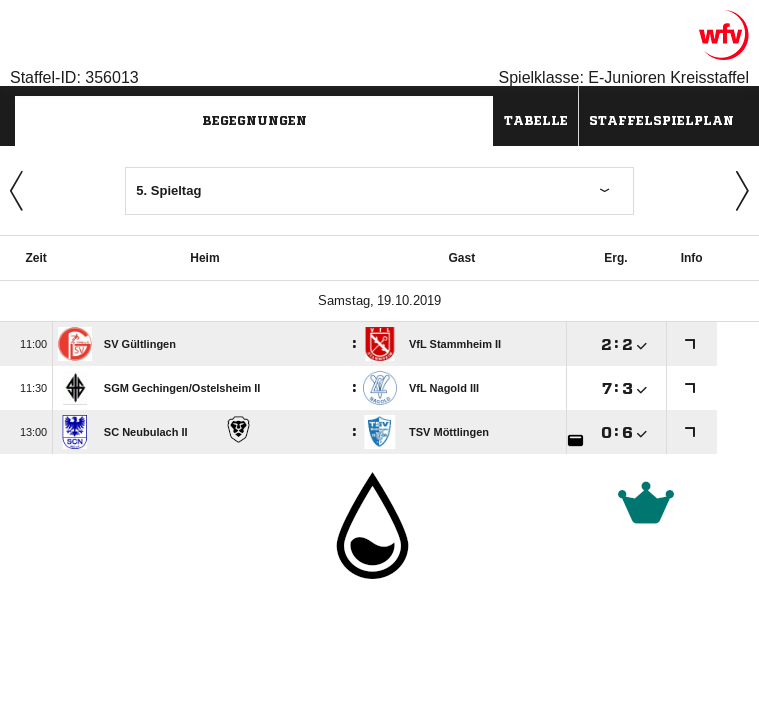  What do you see at coordinates (372, 525) in the screenshot?
I see `open rainmeter desktop customization application` at bounding box center [372, 525].